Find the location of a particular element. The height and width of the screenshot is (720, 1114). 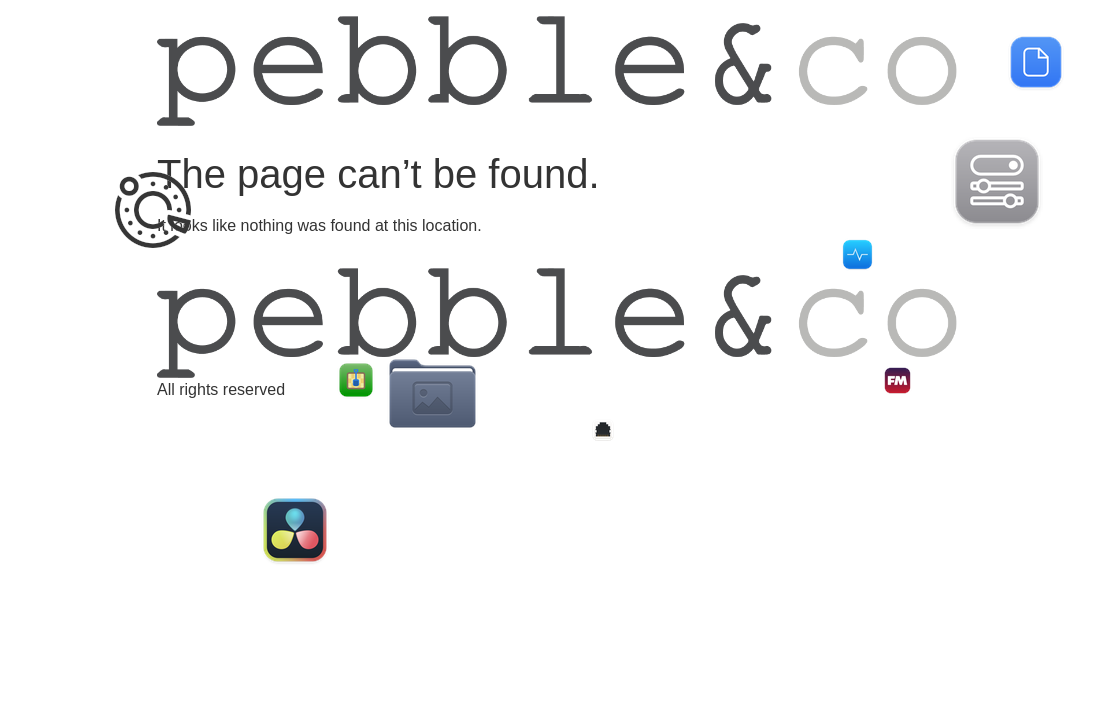

open sandbox development environment is located at coordinates (356, 380).